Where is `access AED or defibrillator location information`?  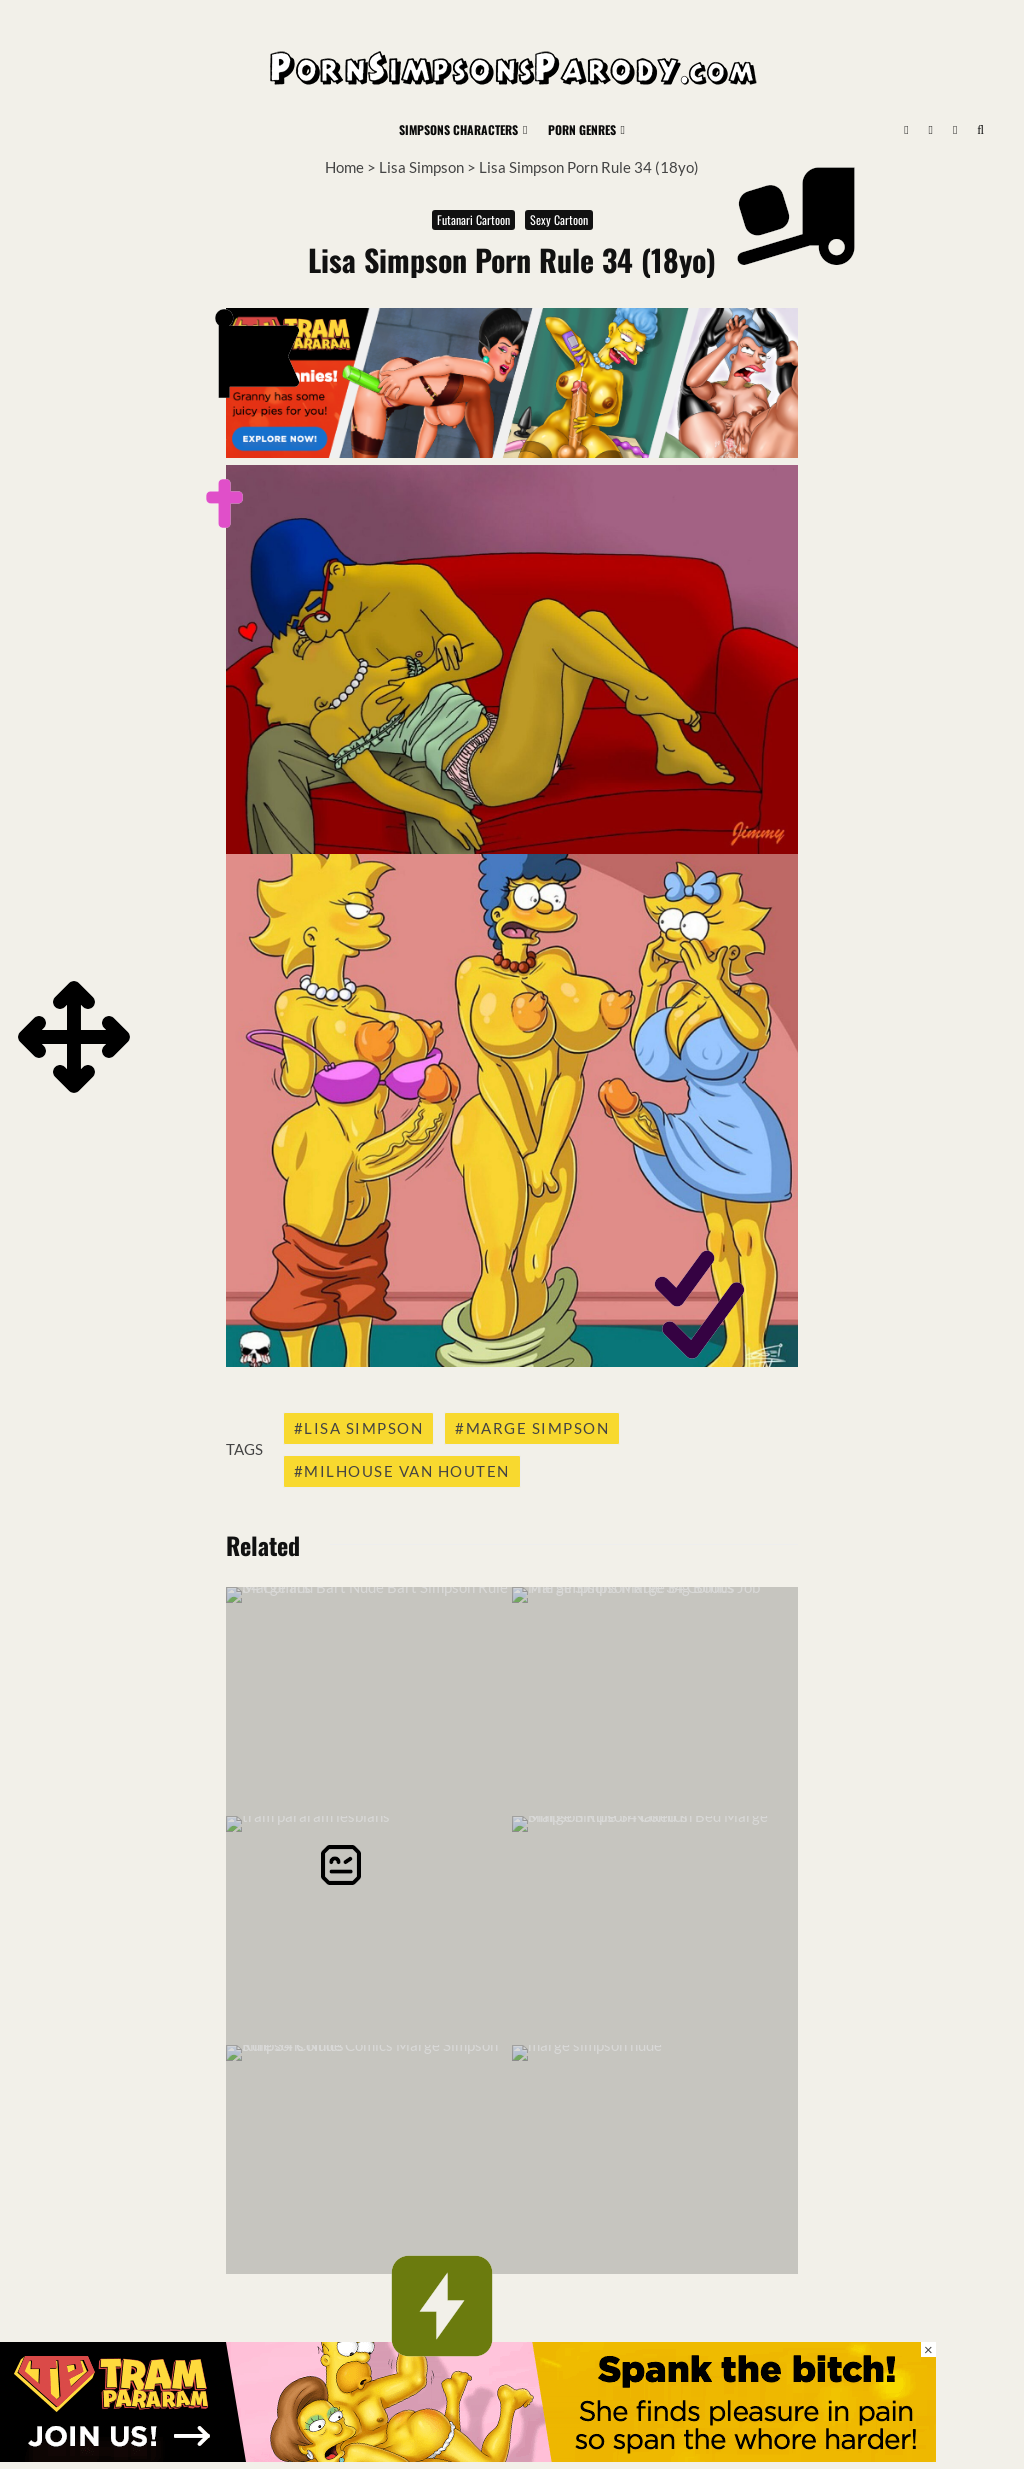
access AED or defibrillator location information is located at coordinates (442, 2306).